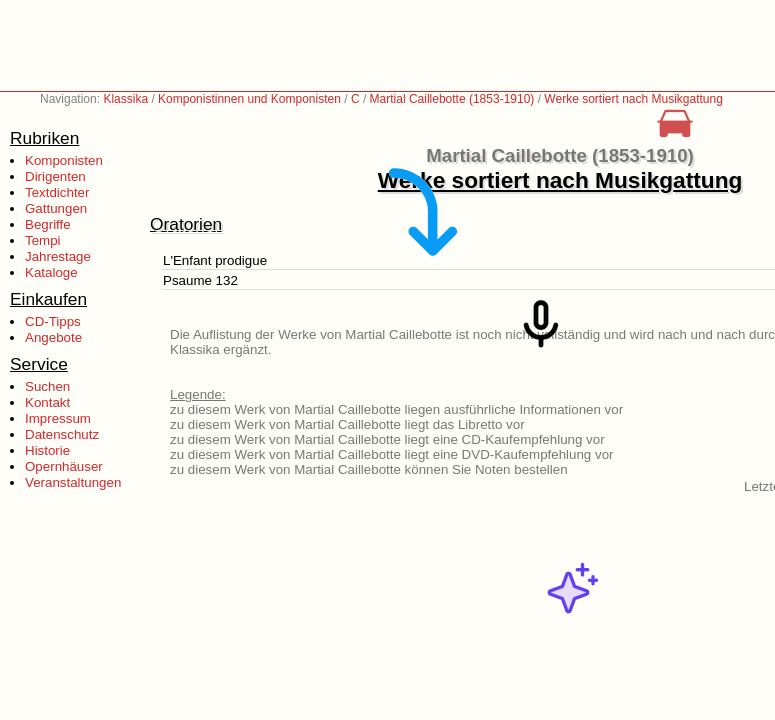  What do you see at coordinates (423, 212) in the screenshot?
I see `redirect or forward content downward` at bounding box center [423, 212].